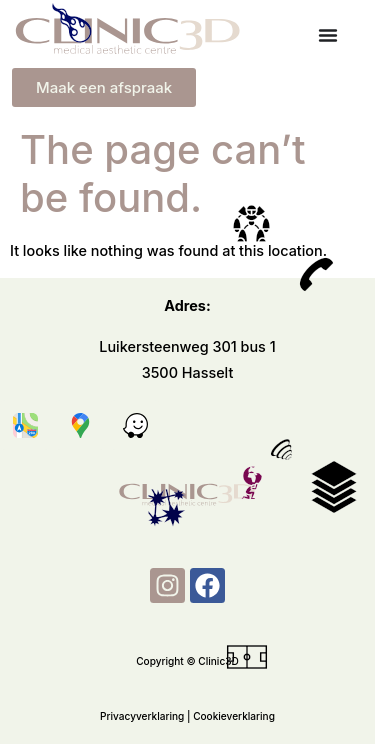 This screenshot has width=375, height=744. What do you see at coordinates (316, 274) in the screenshot?
I see `make a phone call` at bounding box center [316, 274].